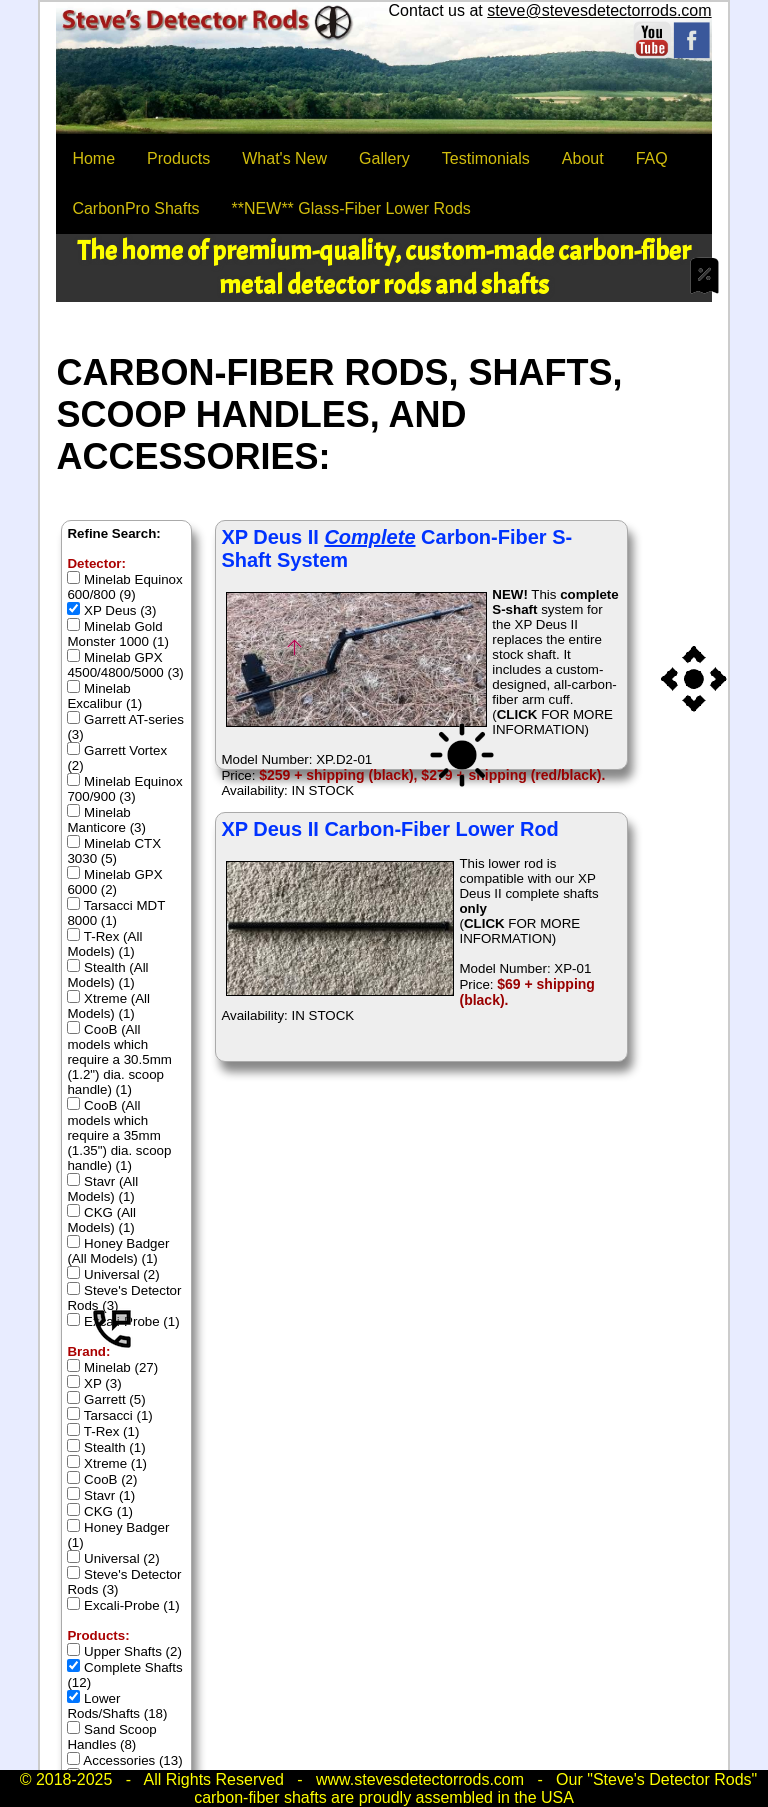 This screenshot has width=768, height=1807. What do you see at coordinates (112, 1329) in the screenshot?
I see `access voicemail or phone messages` at bounding box center [112, 1329].